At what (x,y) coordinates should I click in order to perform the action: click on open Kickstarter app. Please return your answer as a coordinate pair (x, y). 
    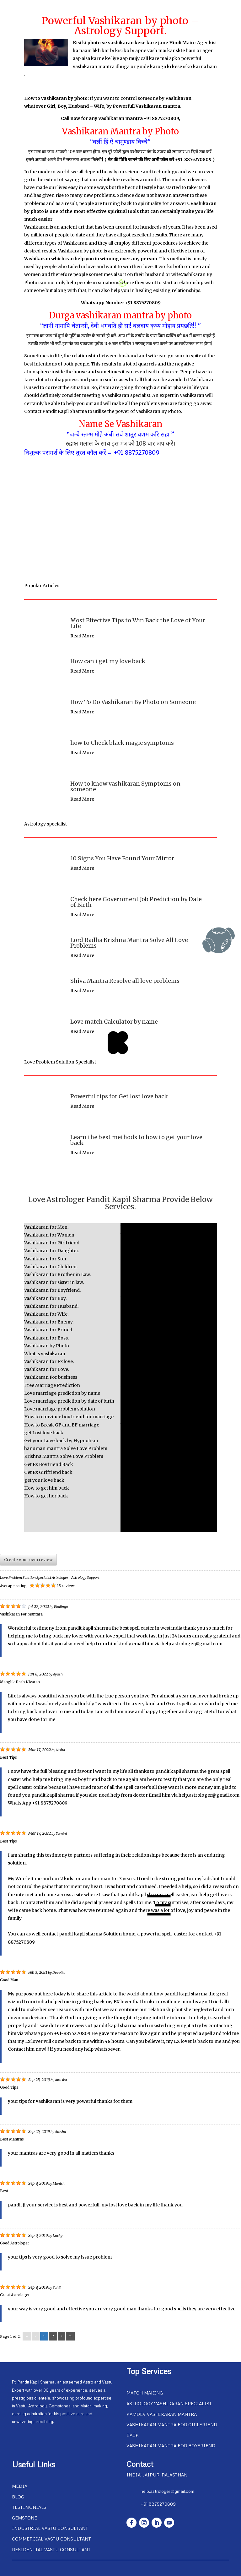
    Looking at the image, I should click on (118, 1042).